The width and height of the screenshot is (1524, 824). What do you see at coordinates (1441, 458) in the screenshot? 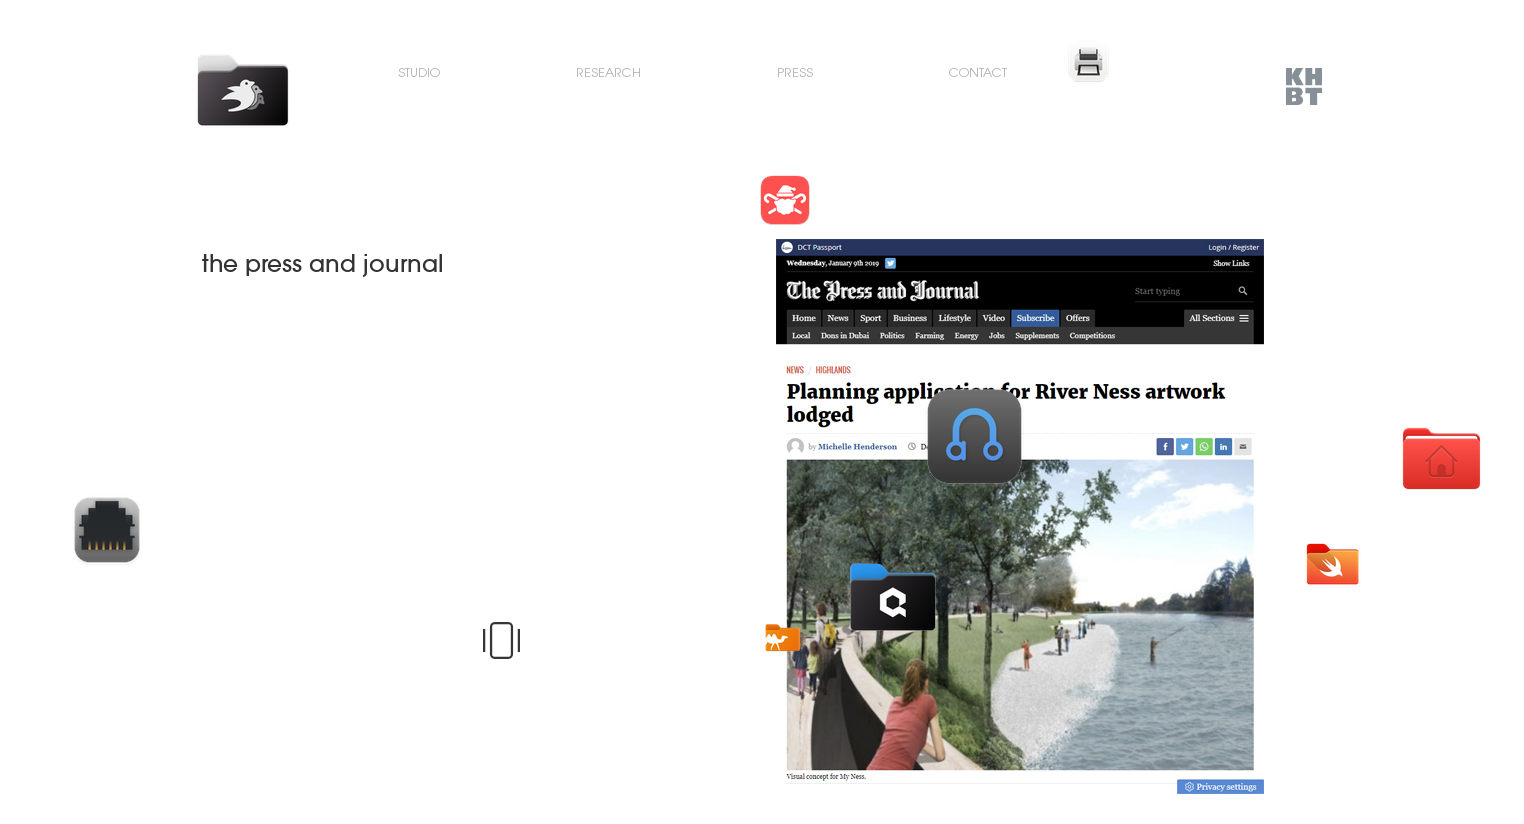
I see `access your home folder` at bounding box center [1441, 458].